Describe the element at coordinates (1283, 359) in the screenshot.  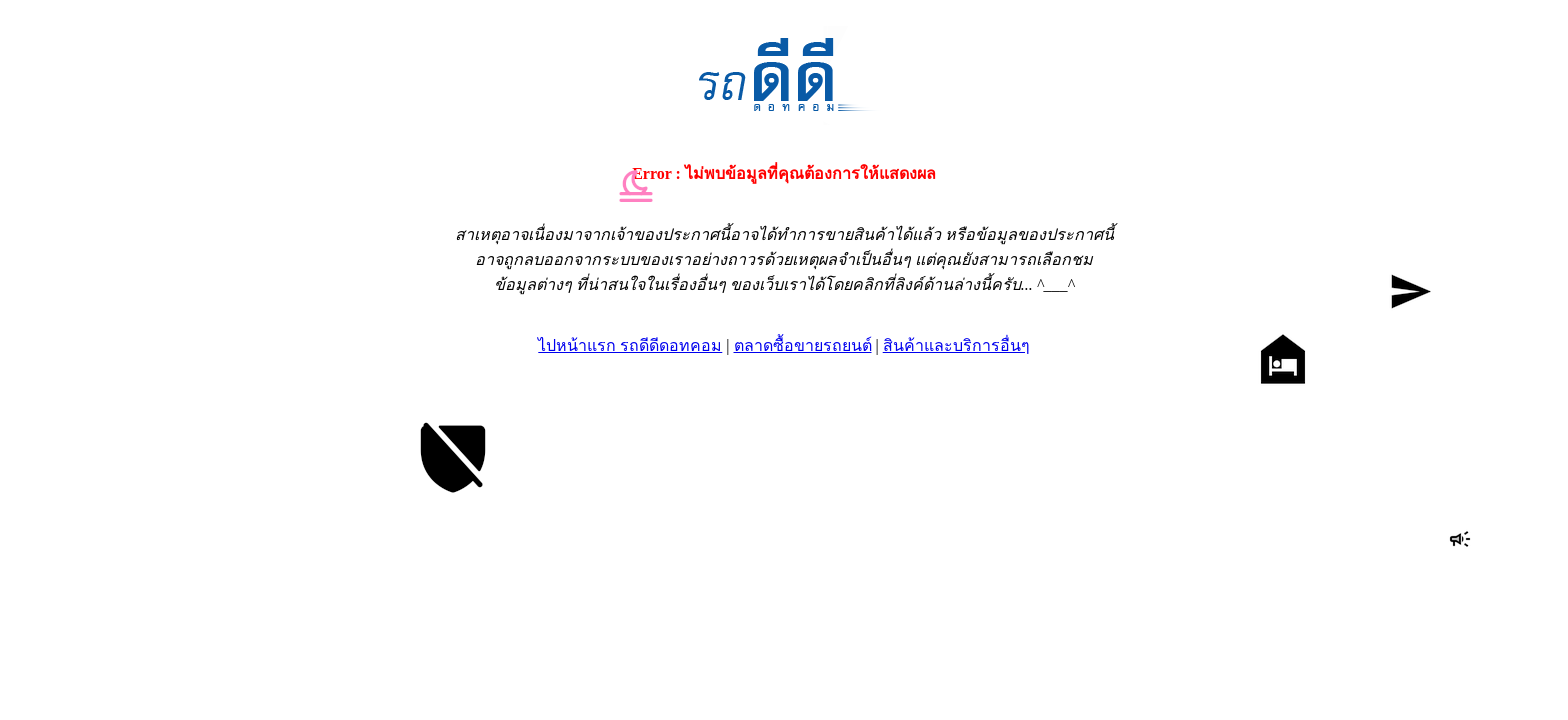
I see `find nearby overnight shelters` at that location.